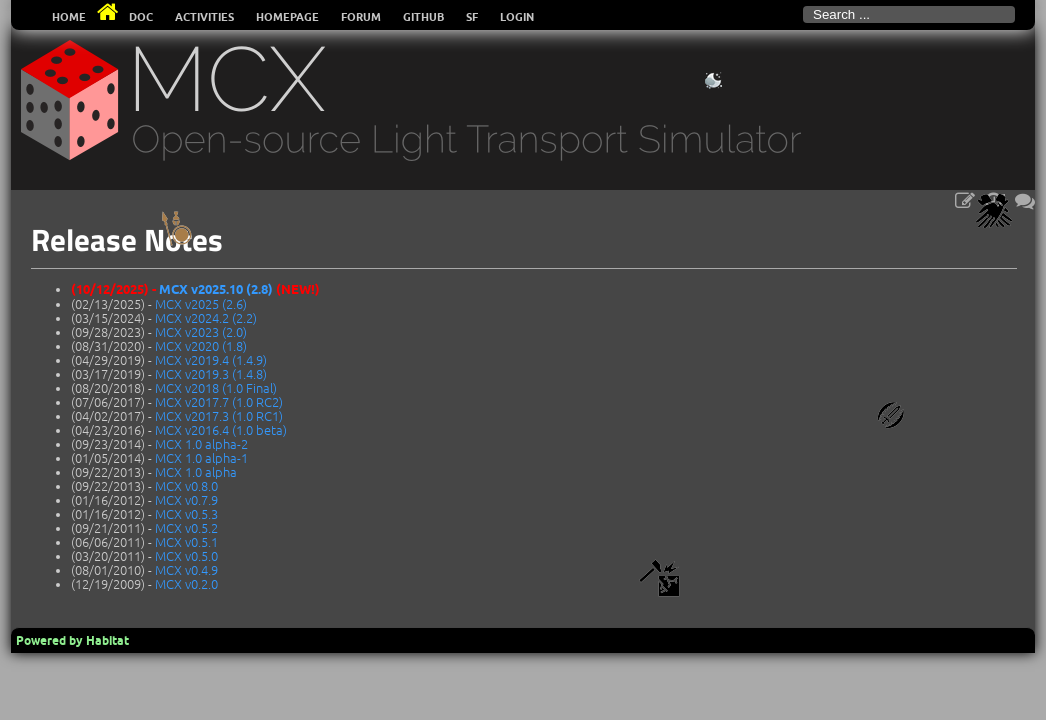 The height and width of the screenshot is (720, 1046). I want to click on break or destroy an item, so click(659, 576).